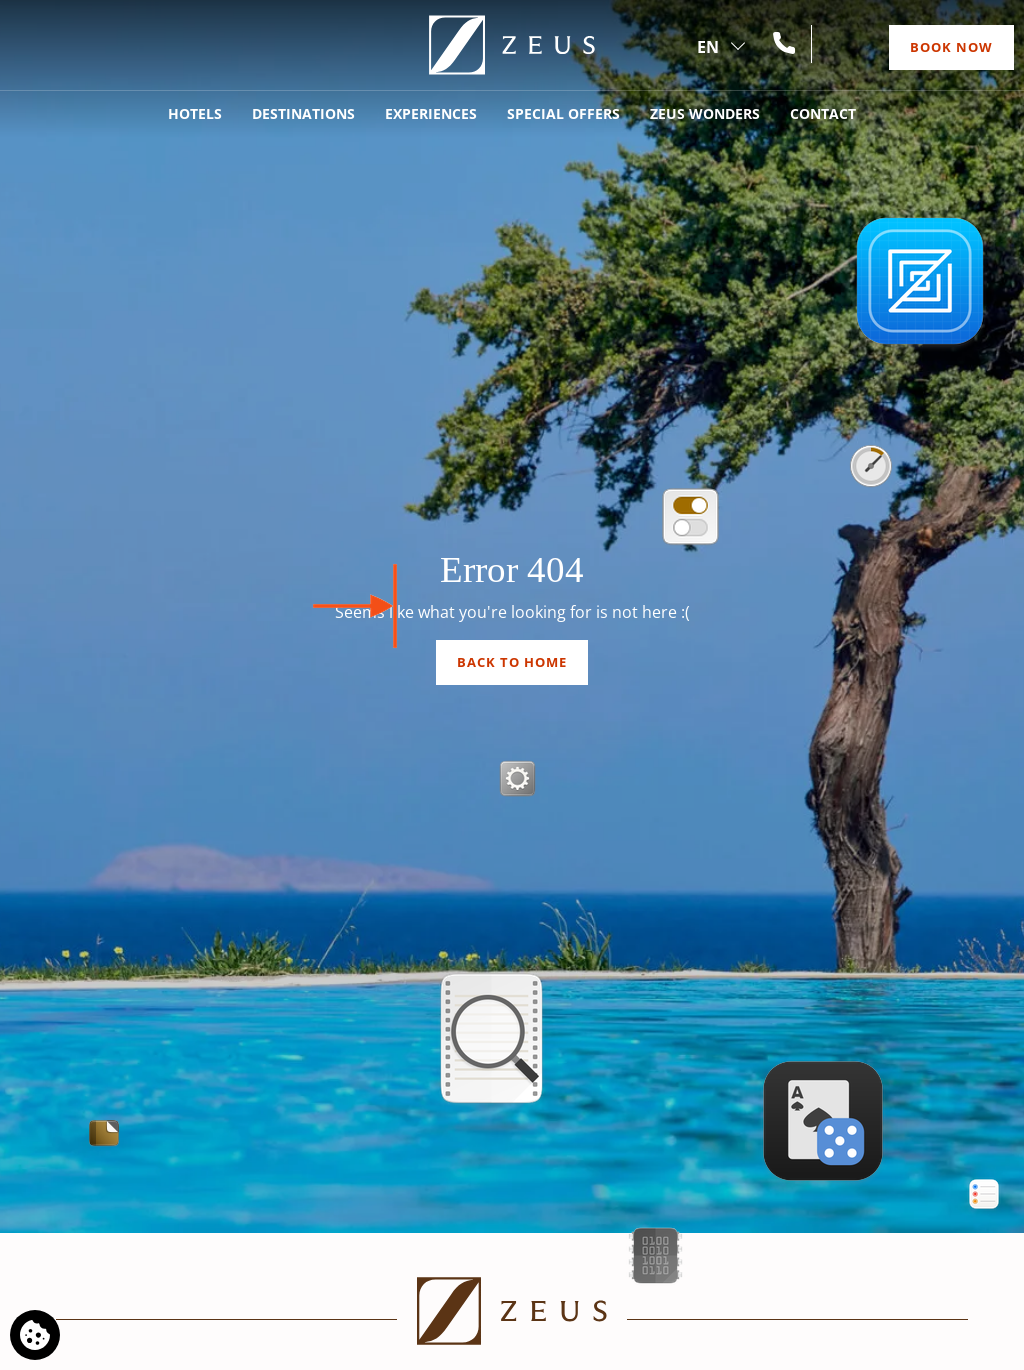 The width and height of the screenshot is (1024, 1370). What do you see at coordinates (491, 1038) in the screenshot?
I see `open the log viewer application` at bounding box center [491, 1038].